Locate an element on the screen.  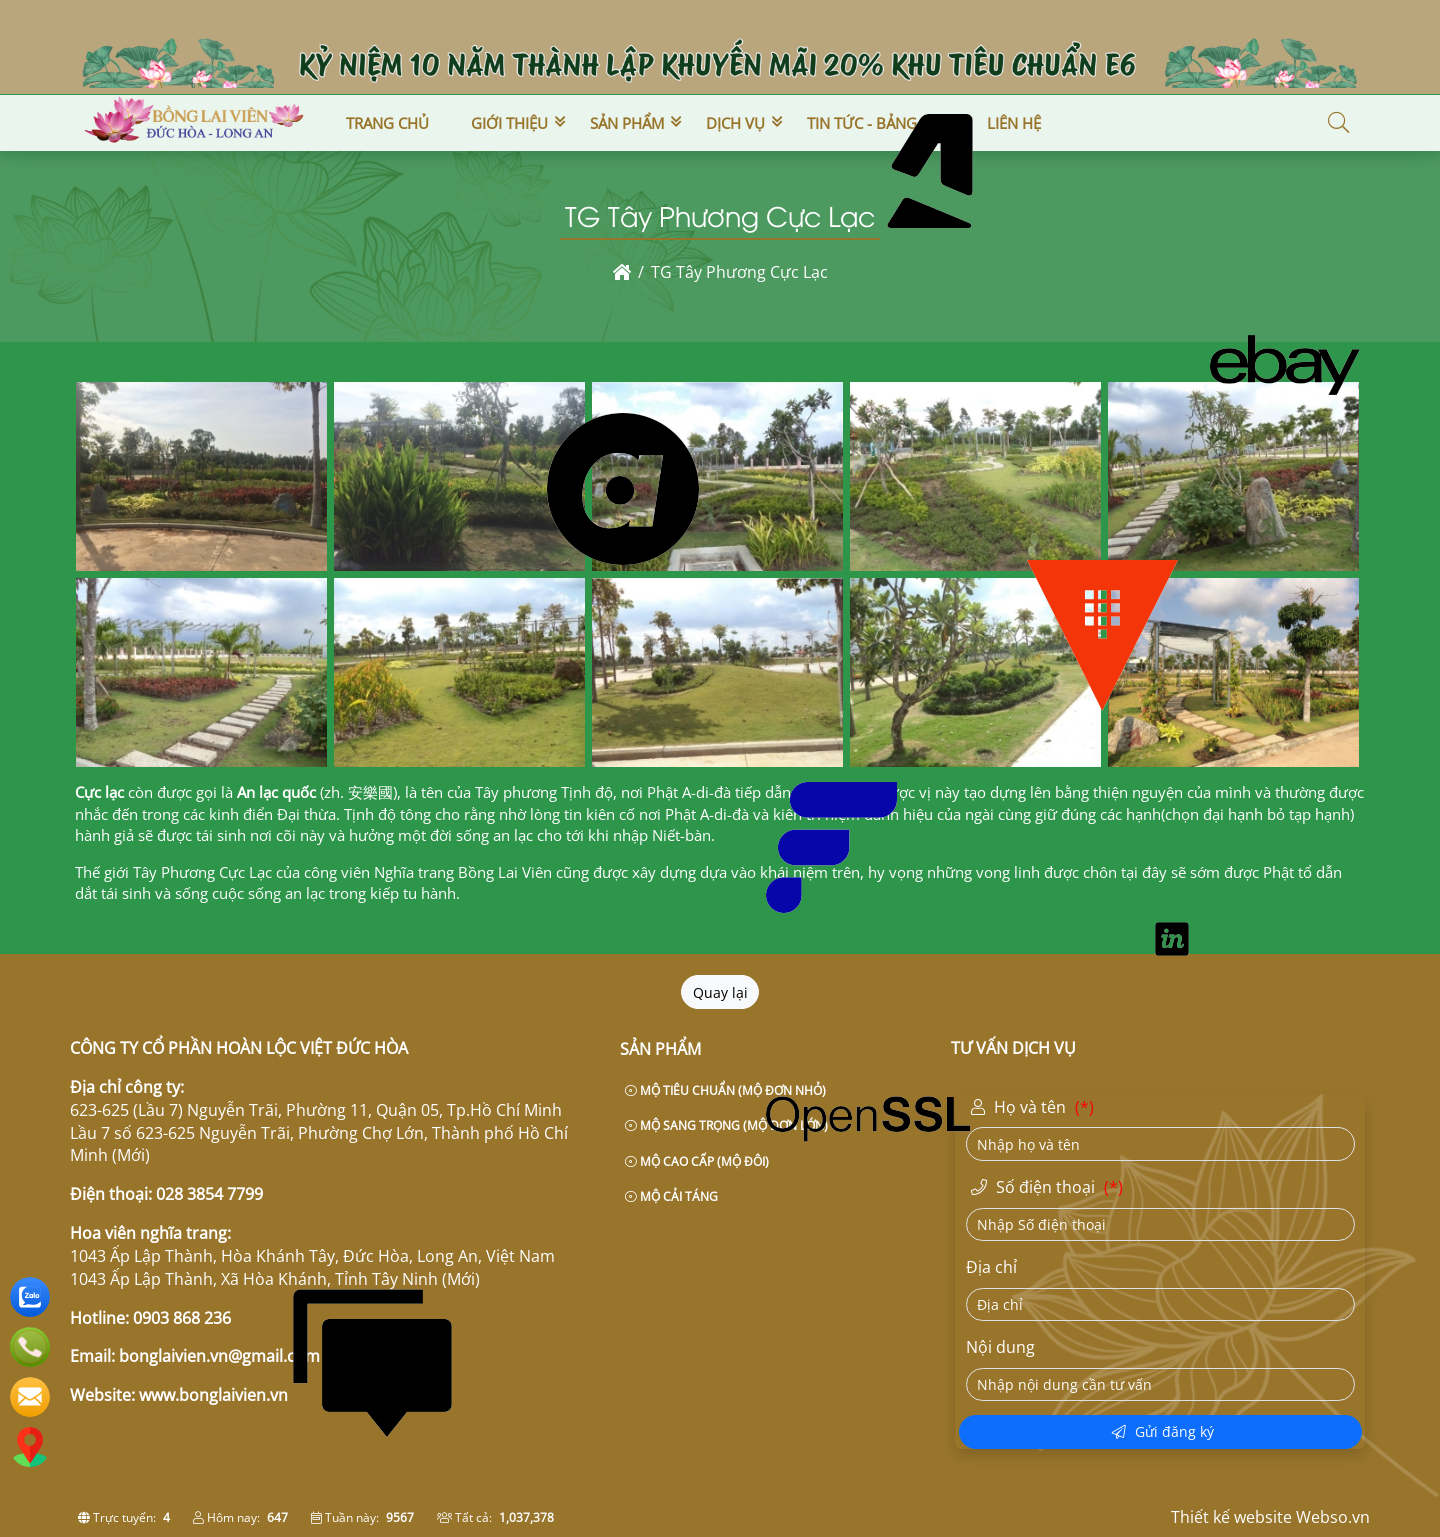
visit gsmarena website for phone specs and reviews is located at coordinates (930, 171).